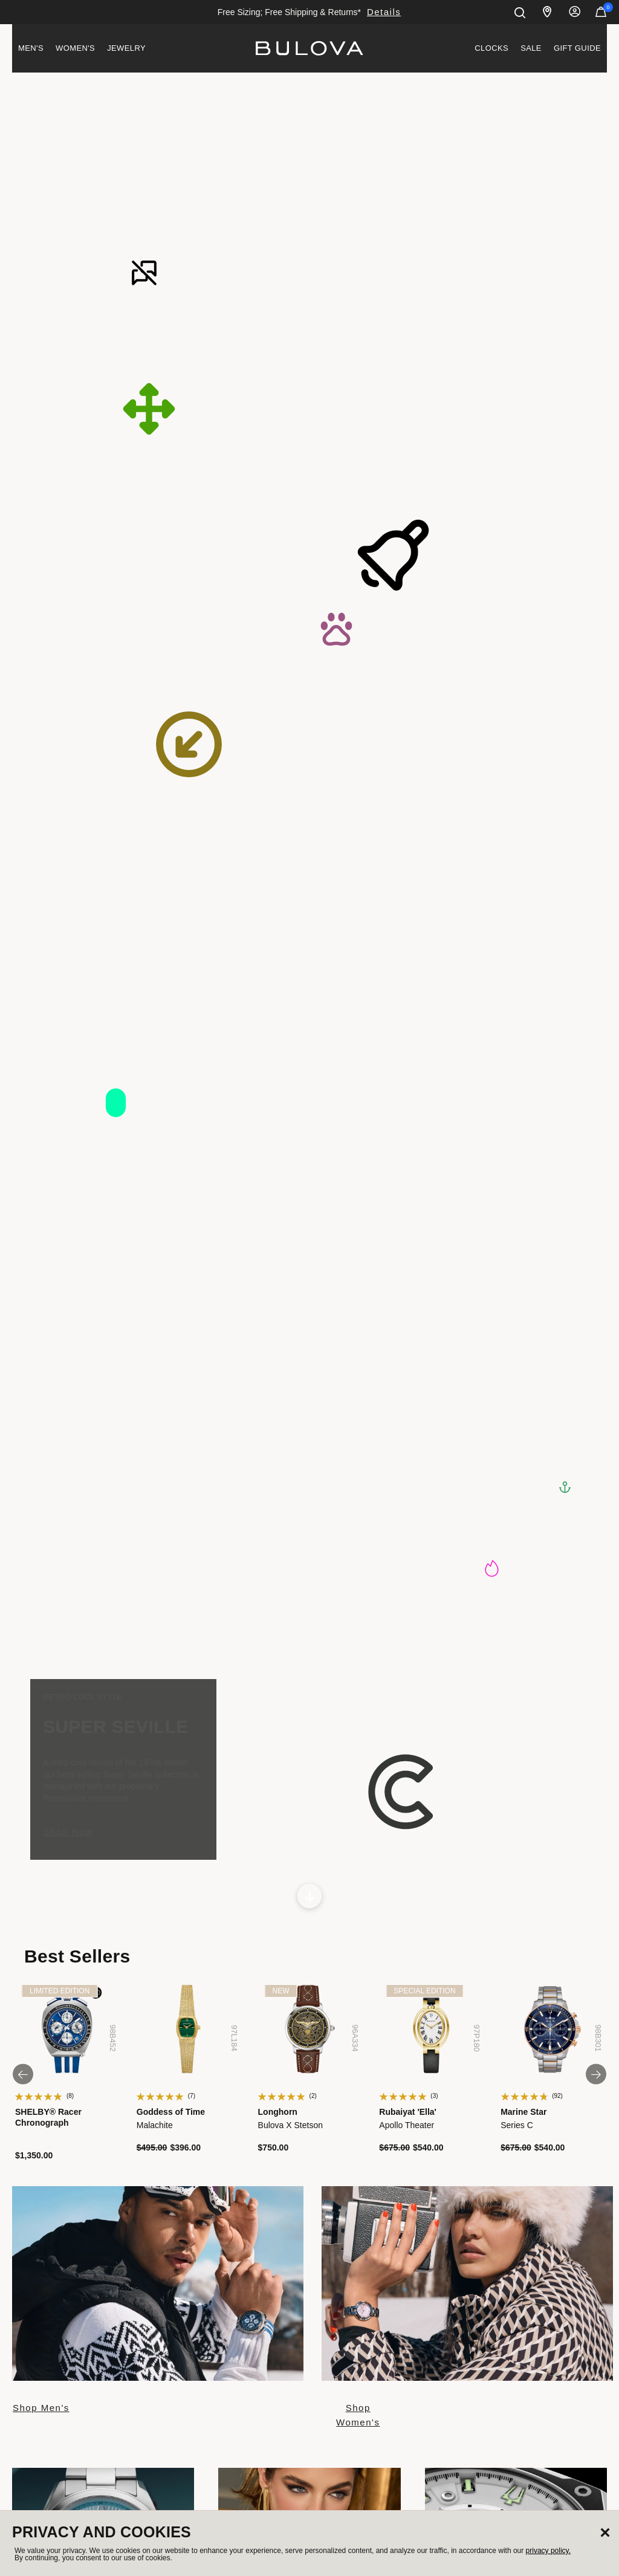 Image resolution: width=619 pixels, height=2576 pixels. What do you see at coordinates (565, 1487) in the screenshot?
I see `anchor element to a fixed position` at bounding box center [565, 1487].